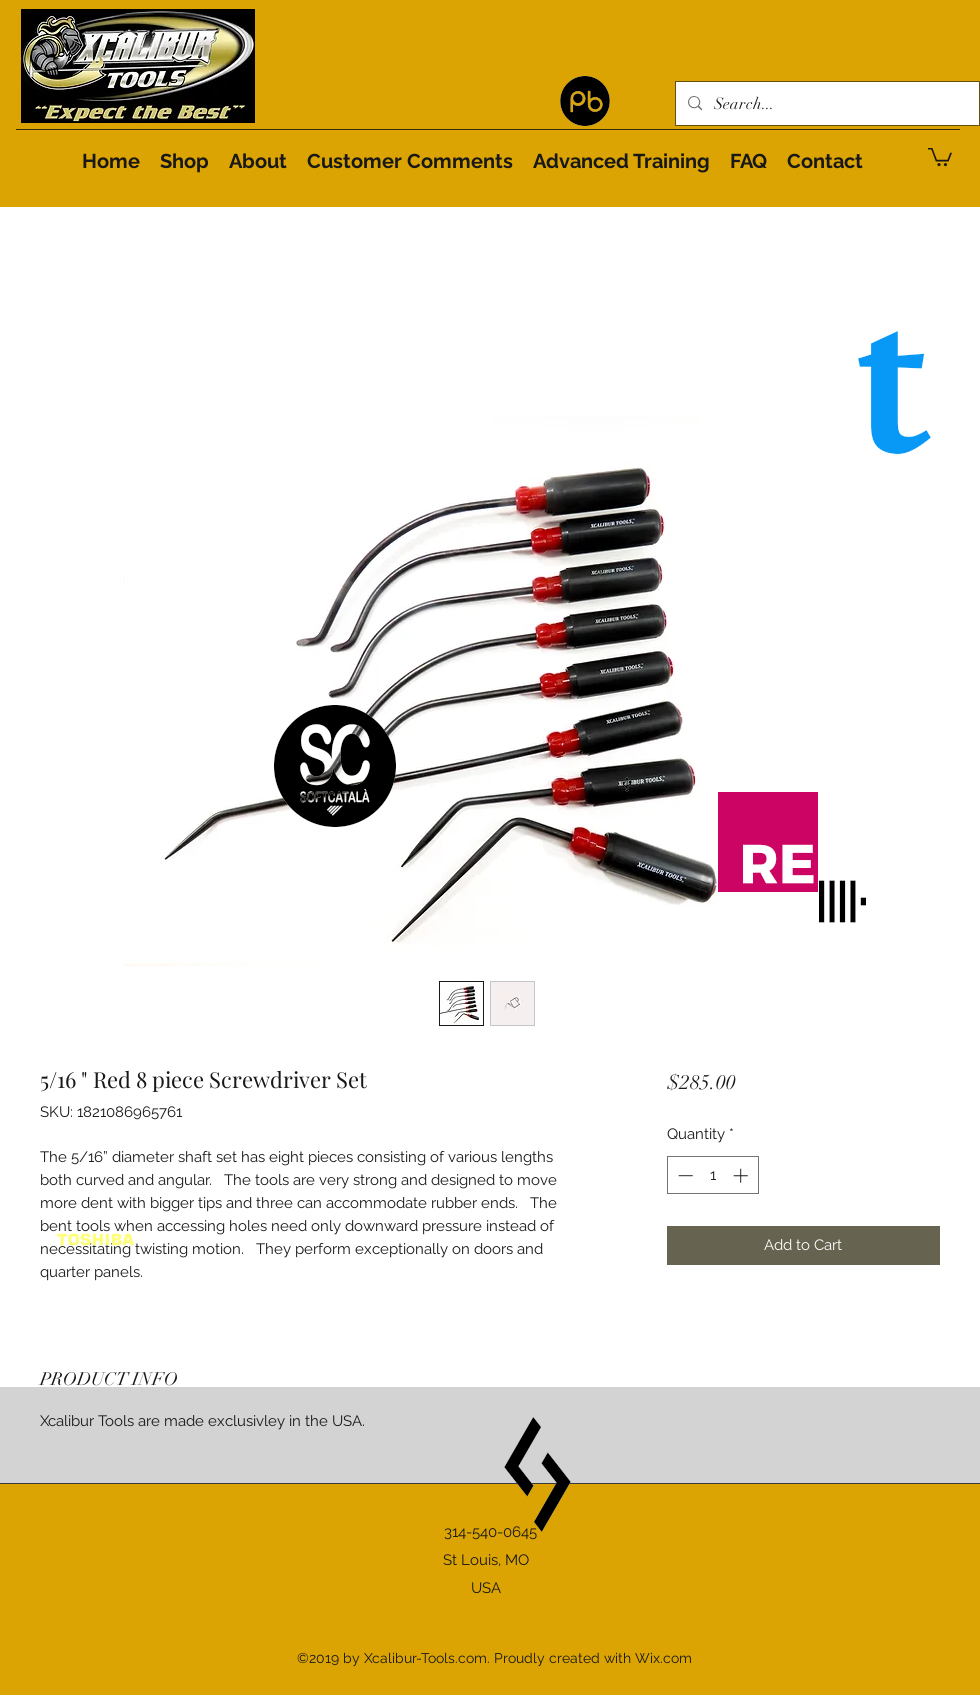 The height and width of the screenshot is (1695, 980). Describe the element at coordinates (585, 101) in the screenshot. I see `prepbytes logo` at that location.